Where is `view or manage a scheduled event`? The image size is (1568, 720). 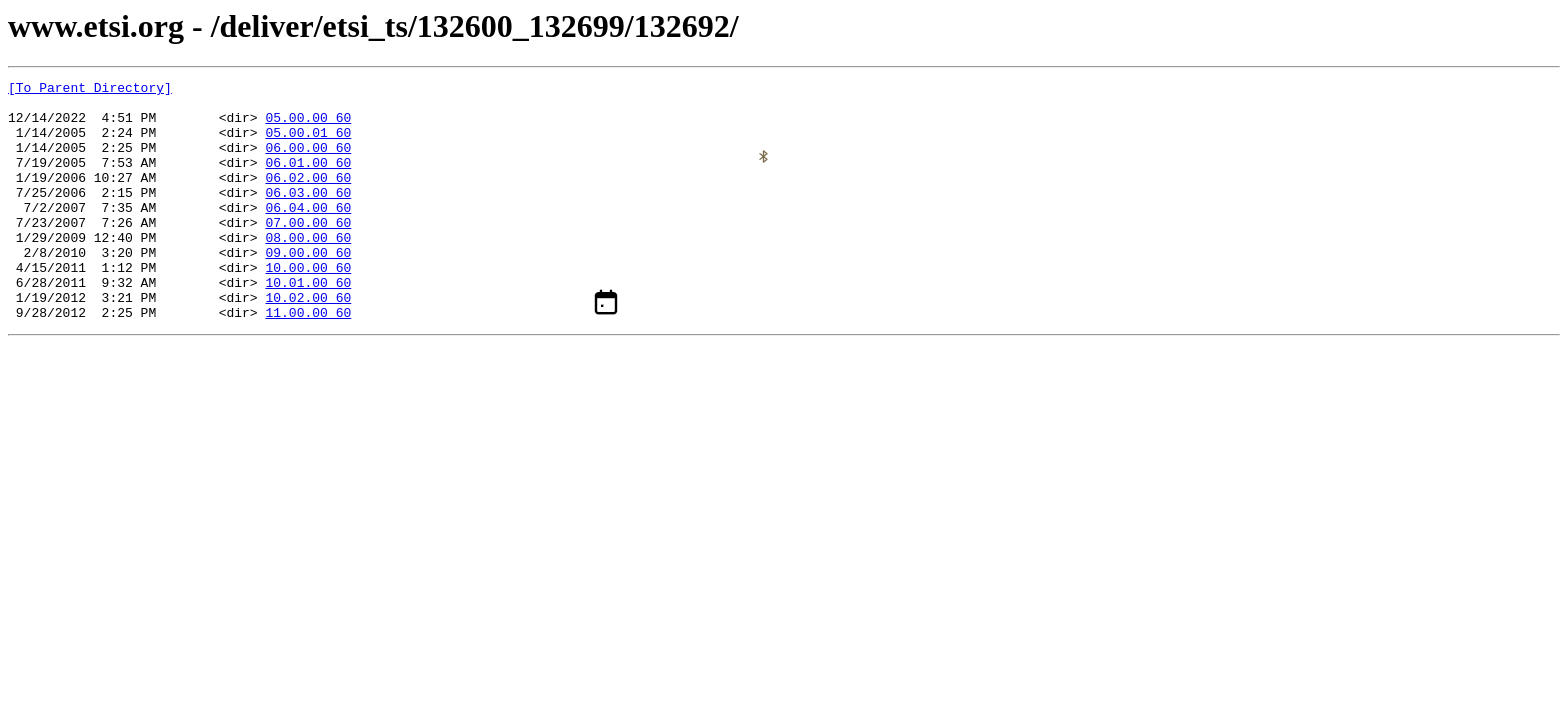 view or manage a scheduled event is located at coordinates (606, 302).